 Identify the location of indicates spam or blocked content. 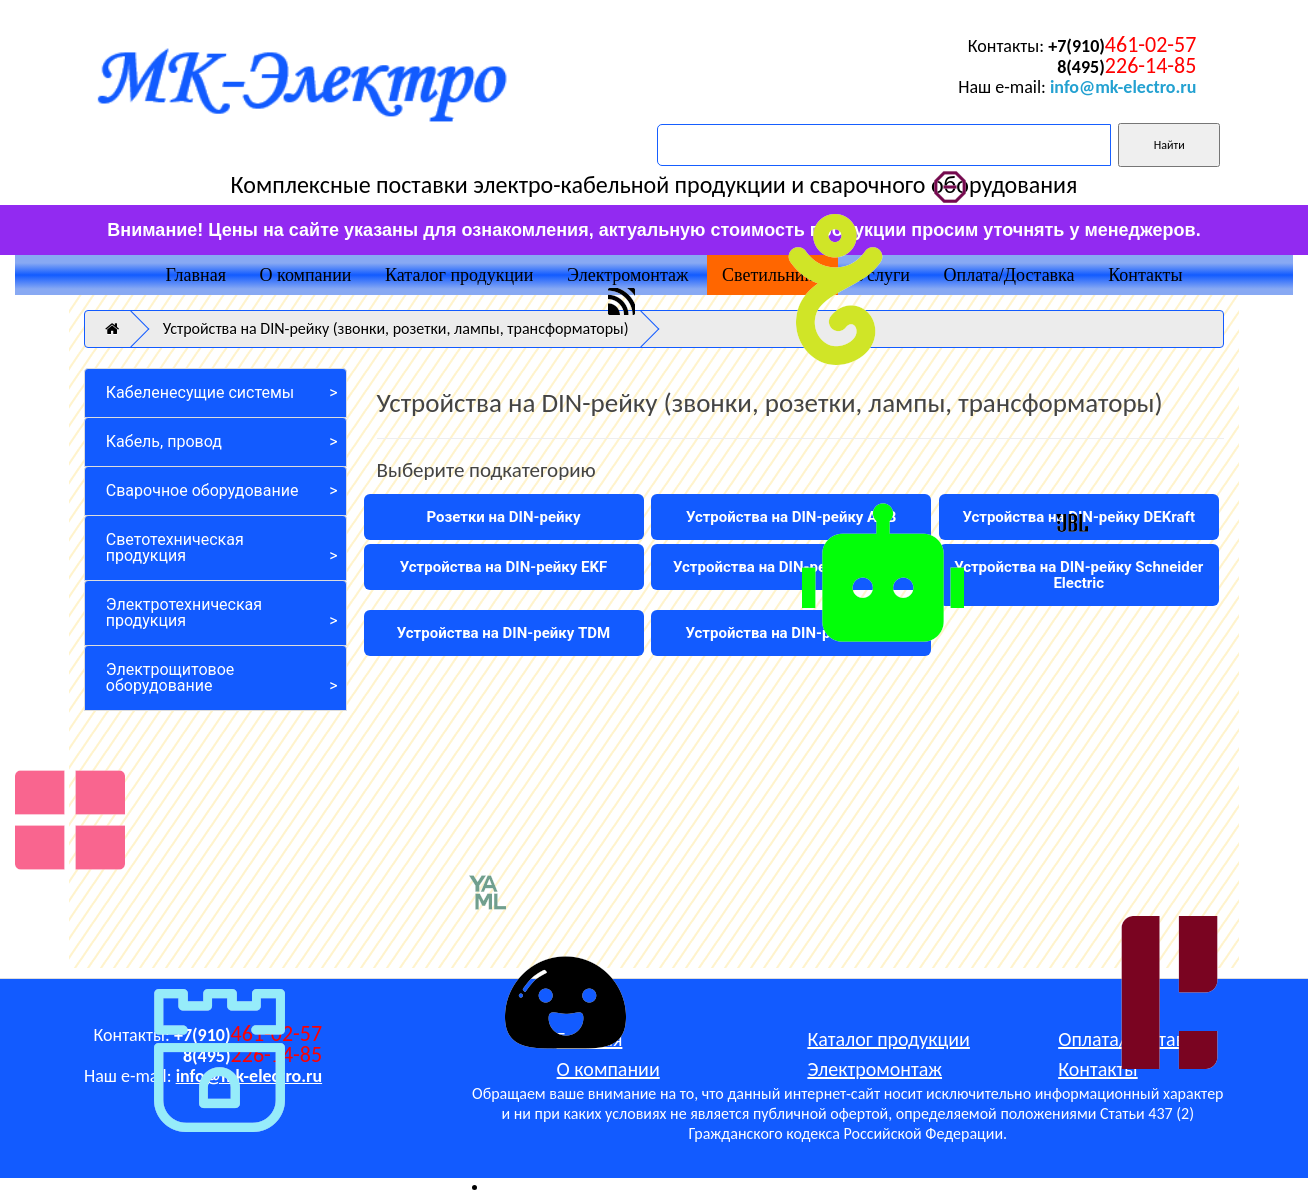
(950, 187).